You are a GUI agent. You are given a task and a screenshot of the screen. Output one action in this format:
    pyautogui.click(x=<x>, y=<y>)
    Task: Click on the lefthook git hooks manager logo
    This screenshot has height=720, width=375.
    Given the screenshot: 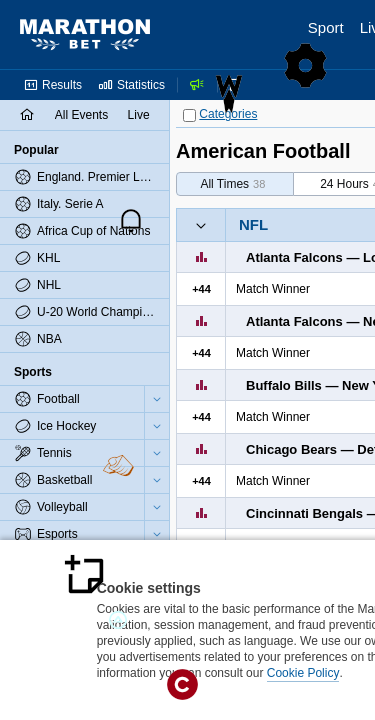 What is the action you would take?
    pyautogui.click(x=118, y=465)
    